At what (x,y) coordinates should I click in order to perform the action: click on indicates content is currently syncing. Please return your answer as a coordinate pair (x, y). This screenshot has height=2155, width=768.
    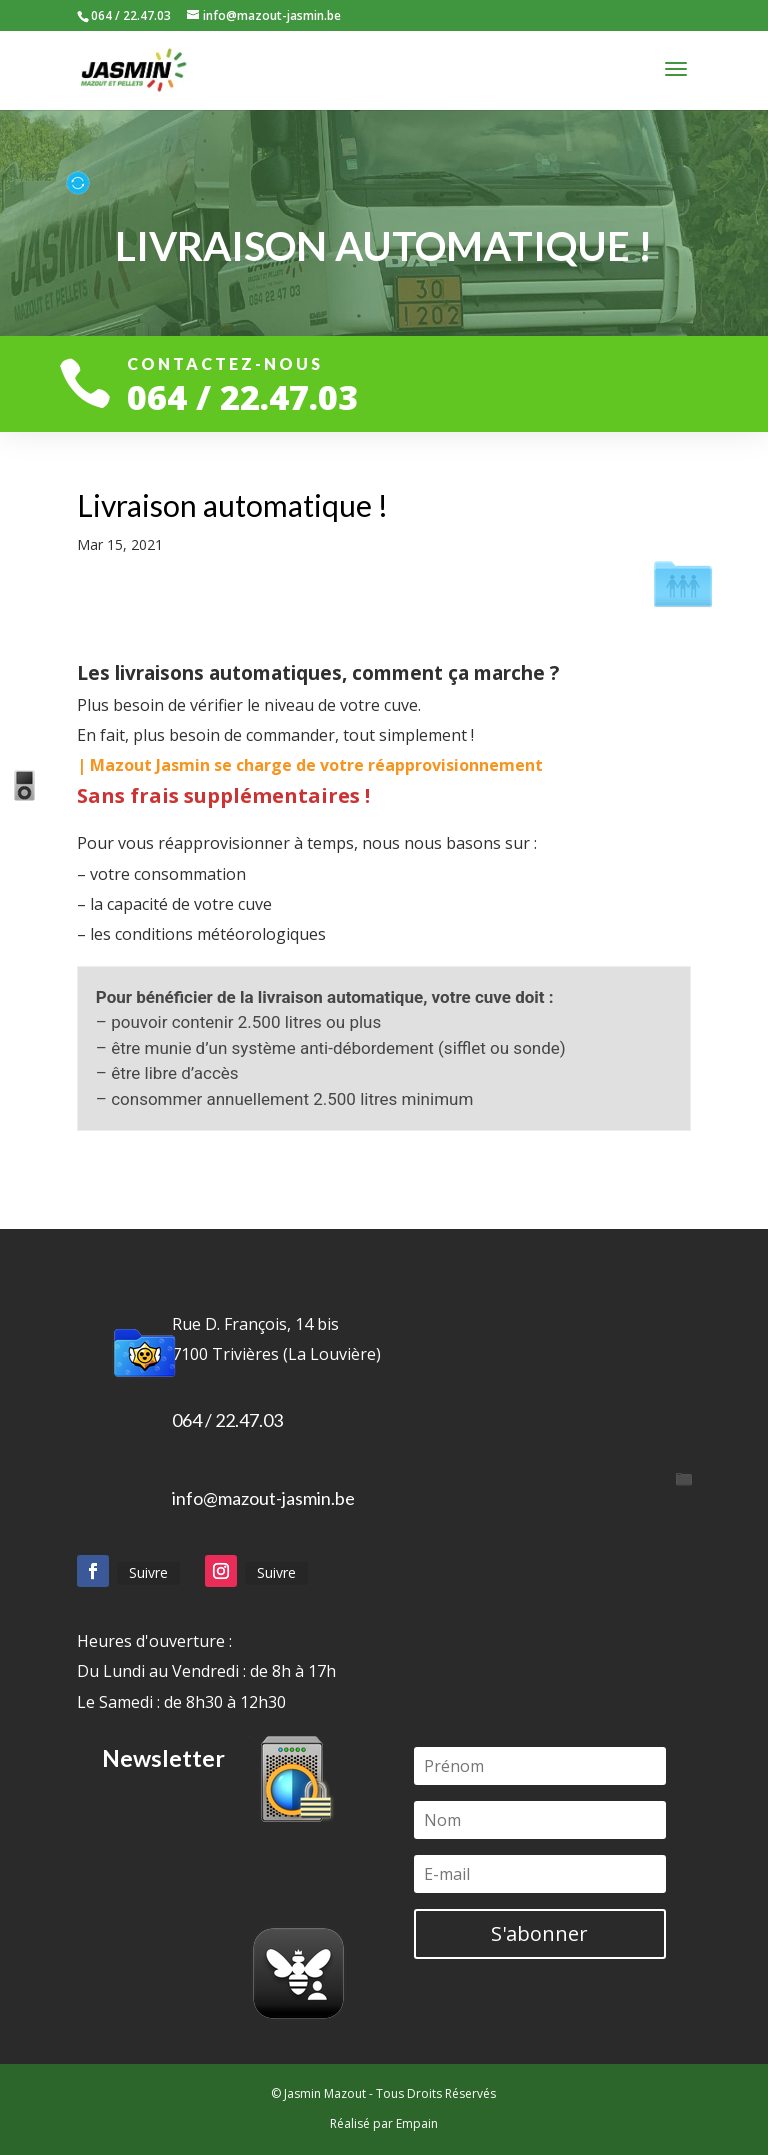
    Looking at the image, I should click on (78, 183).